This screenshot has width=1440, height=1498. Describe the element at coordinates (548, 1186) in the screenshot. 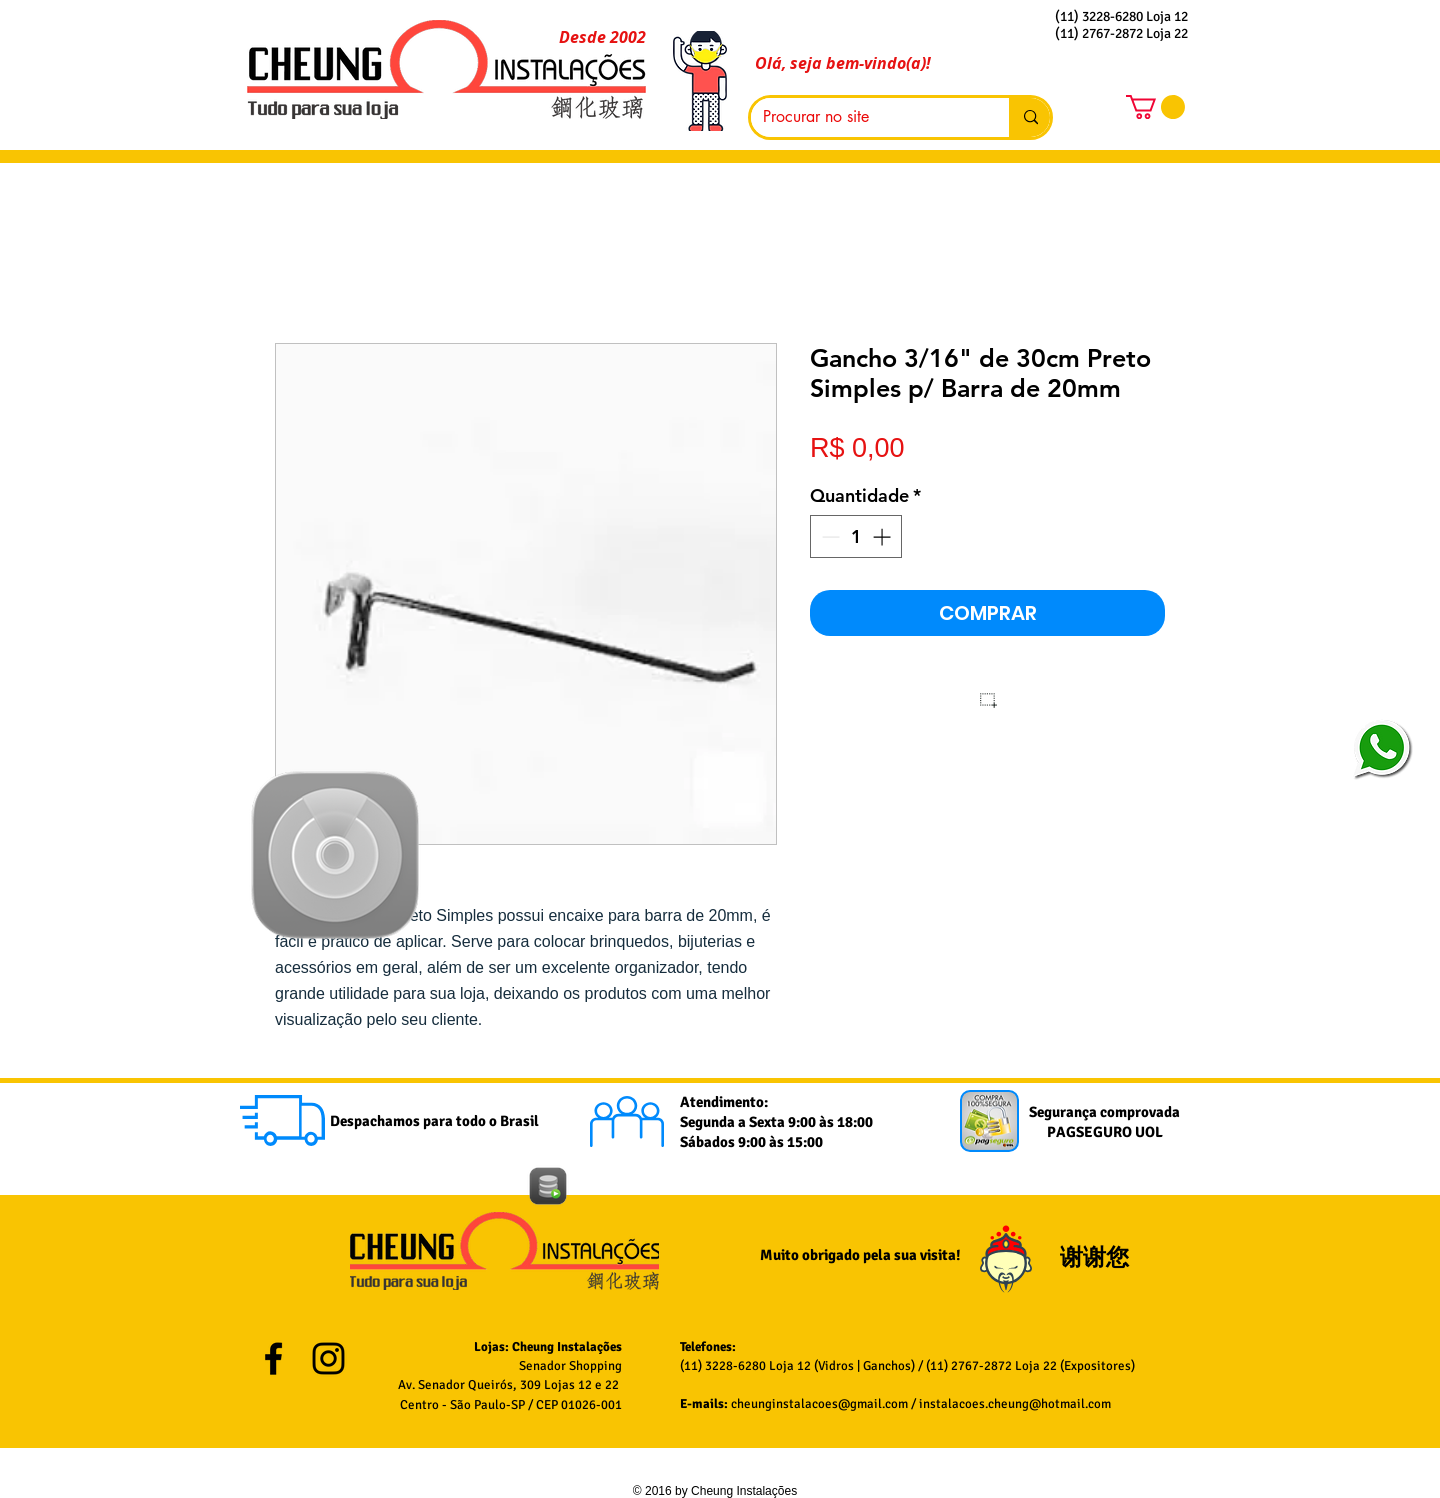

I see `open Oracle SQL Developer application` at that location.